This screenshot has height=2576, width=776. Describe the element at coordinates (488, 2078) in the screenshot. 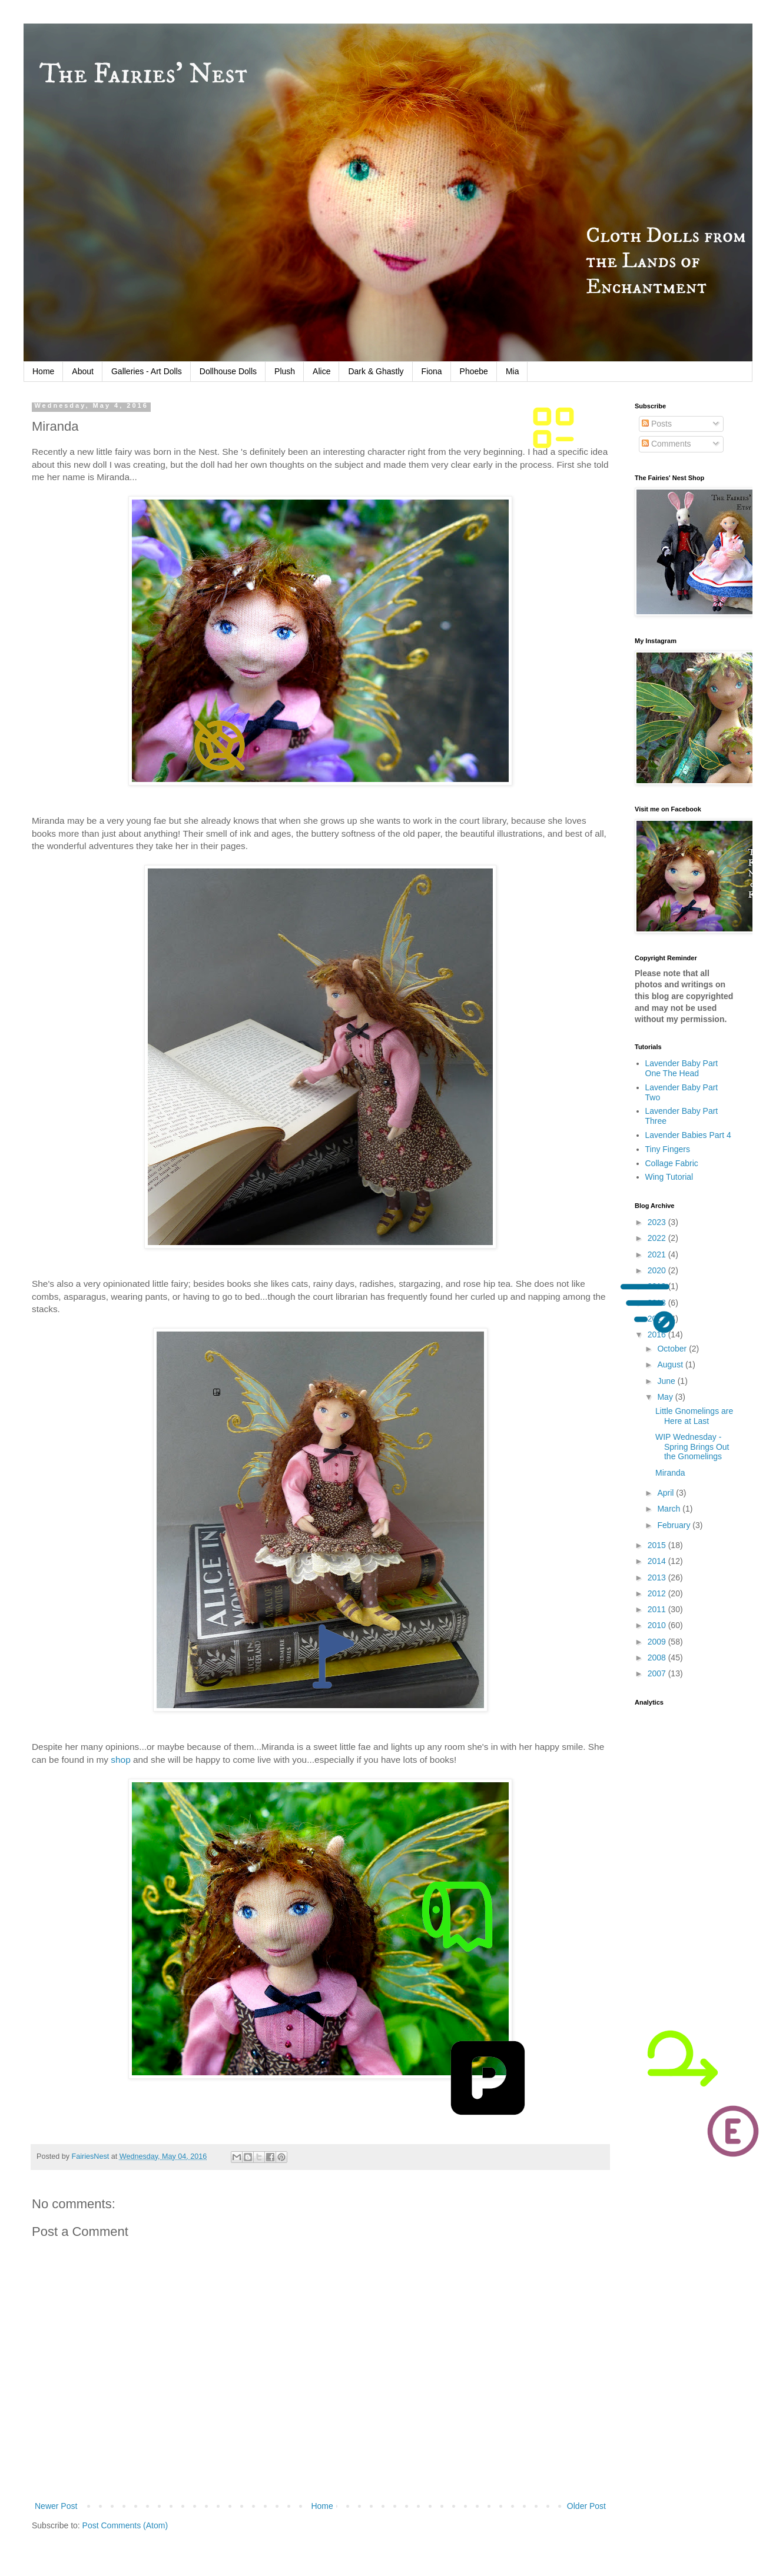

I see `find nearby parking locations` at that location.